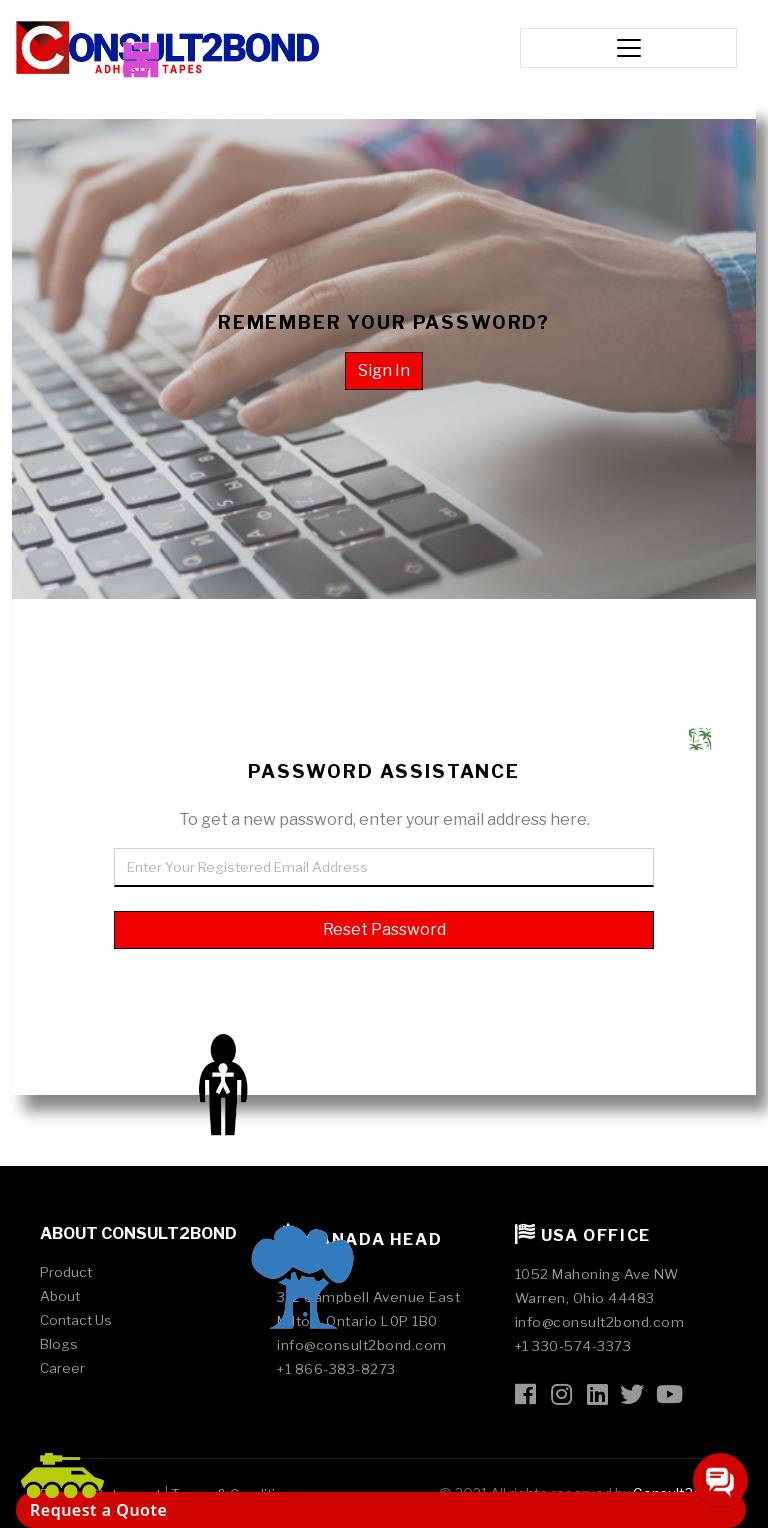 Image resolution: width=768 pixels, height=1528 pixels. What do you see at coordinates (301, 1274) in the screenshot?
I see `enter a treehouse or forest dwelling` at bounding box center [301, 1274].